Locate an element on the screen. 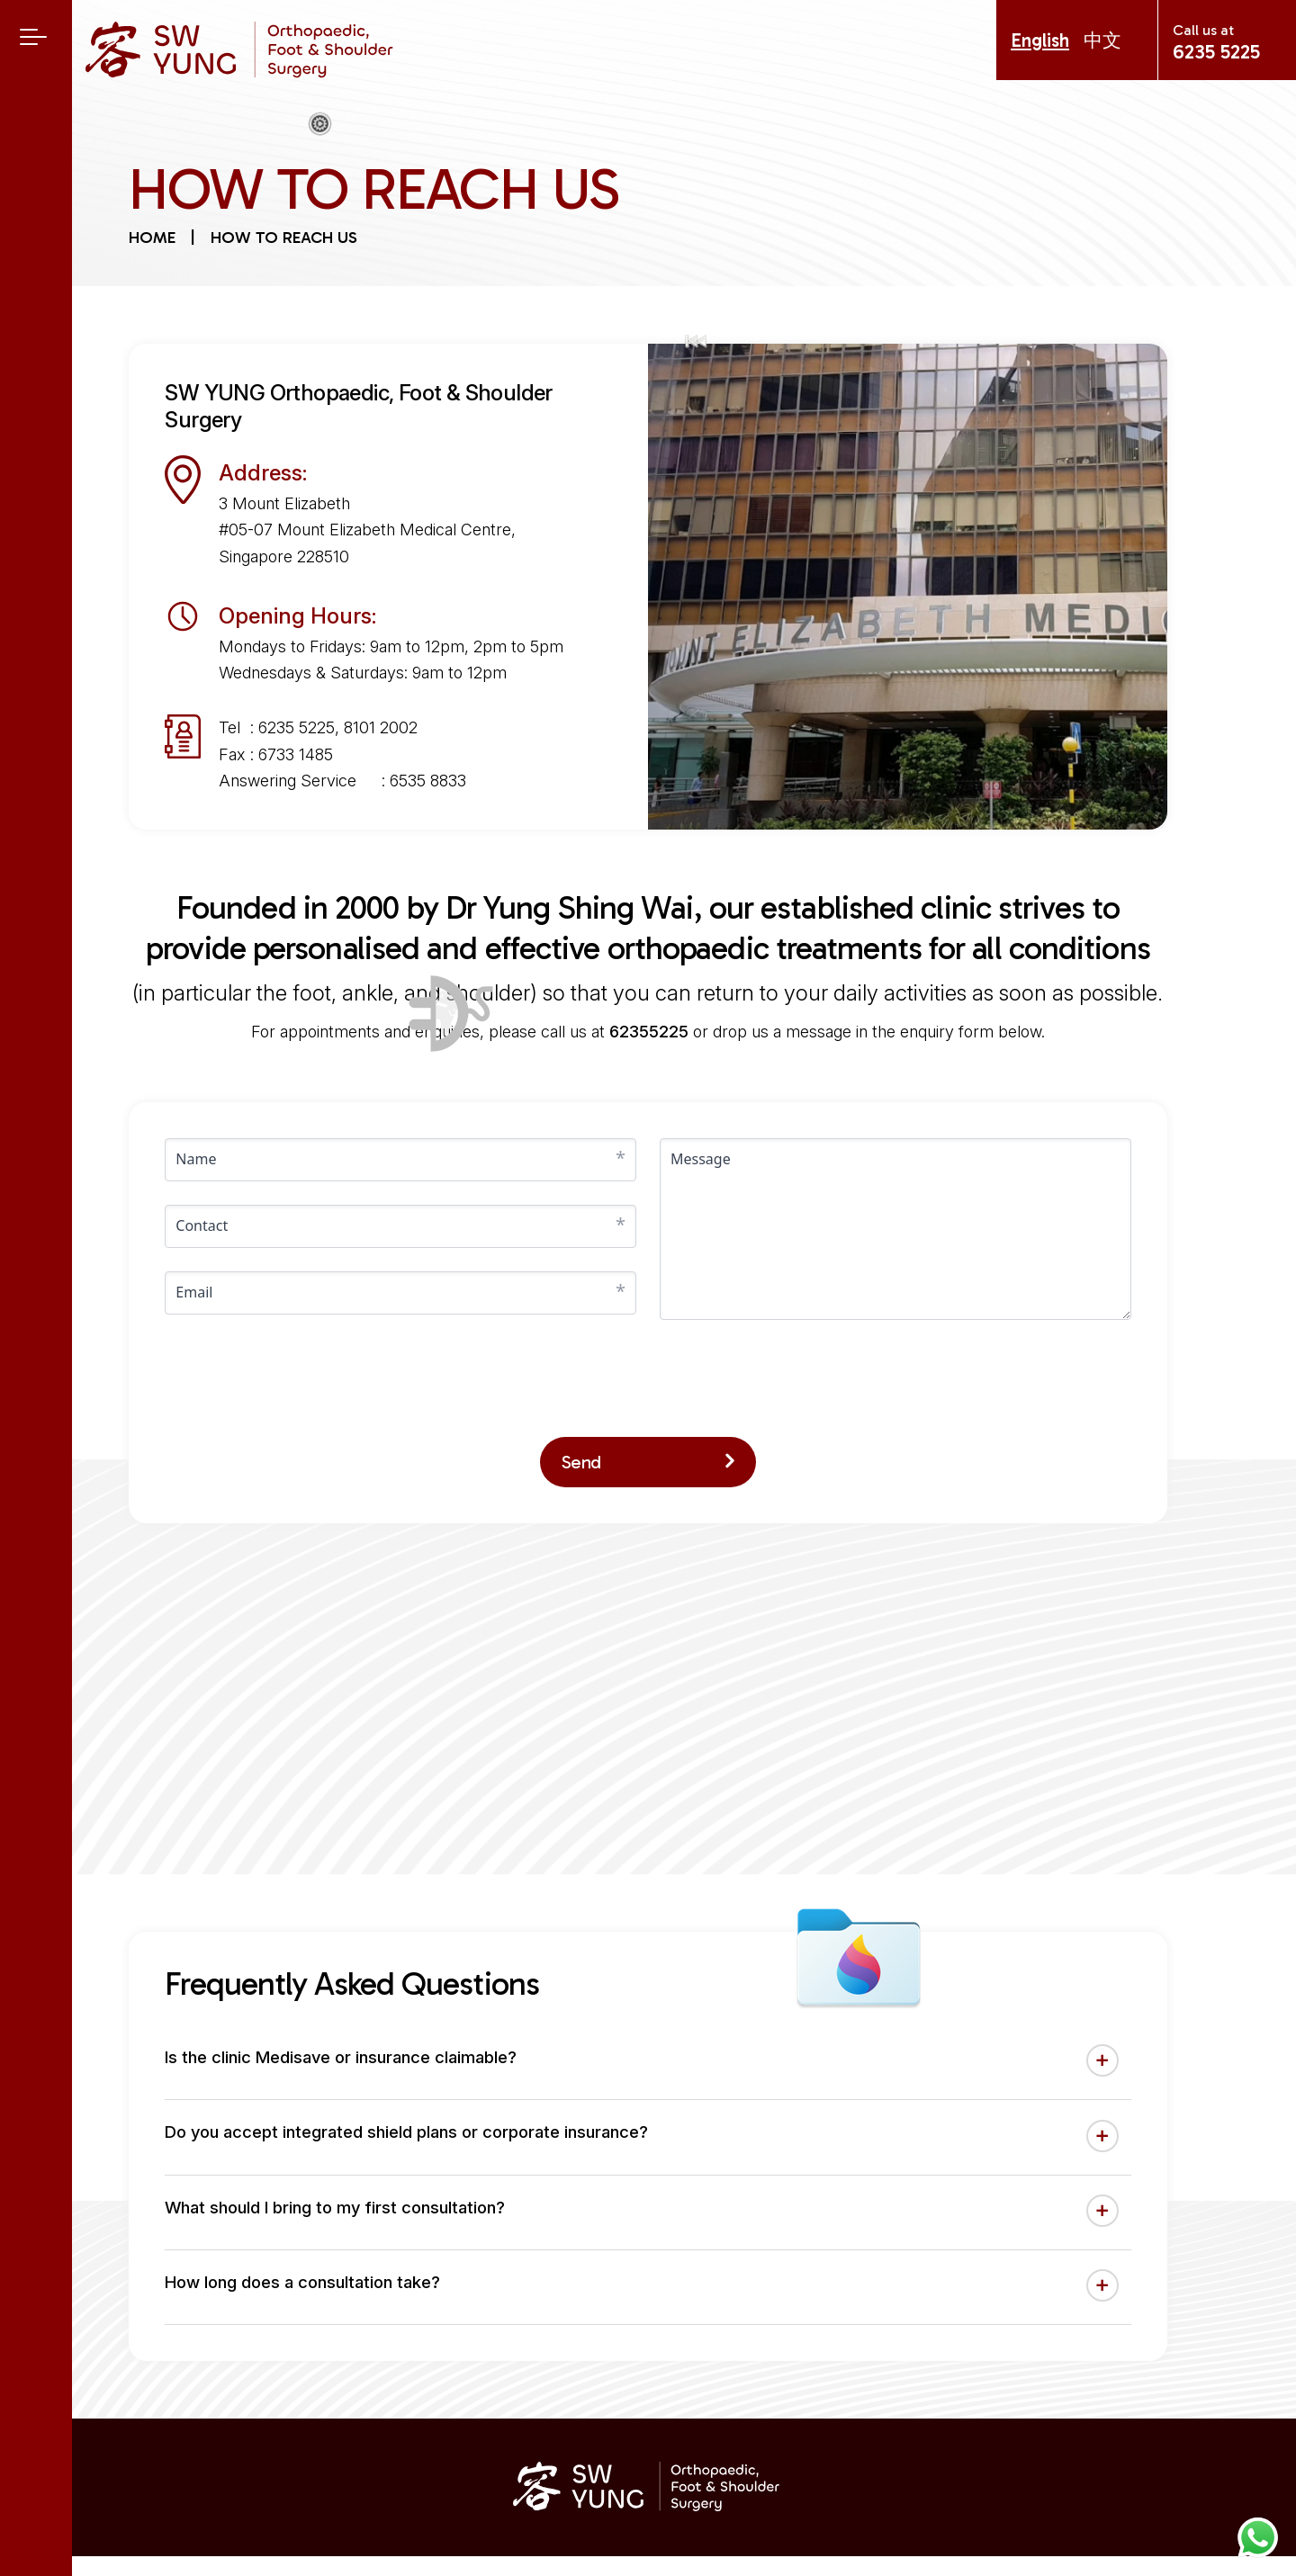 This screenshot has height=2576, width=1296. open settings or preferences is located at coordinates (320, 123).